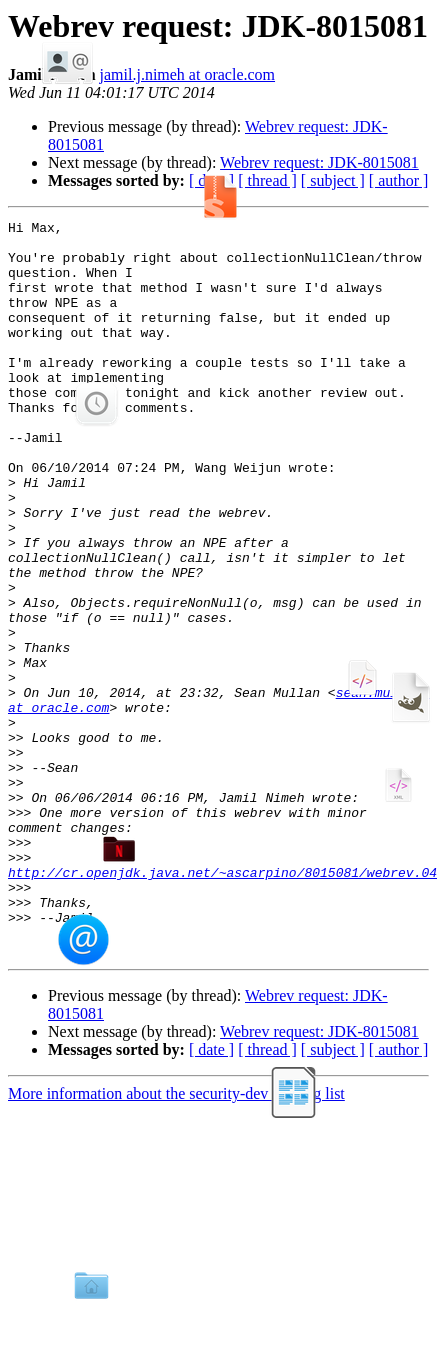  Describe the element at coordinates (91, 1285) in the screenshot. I see `open your home folder` at that location.